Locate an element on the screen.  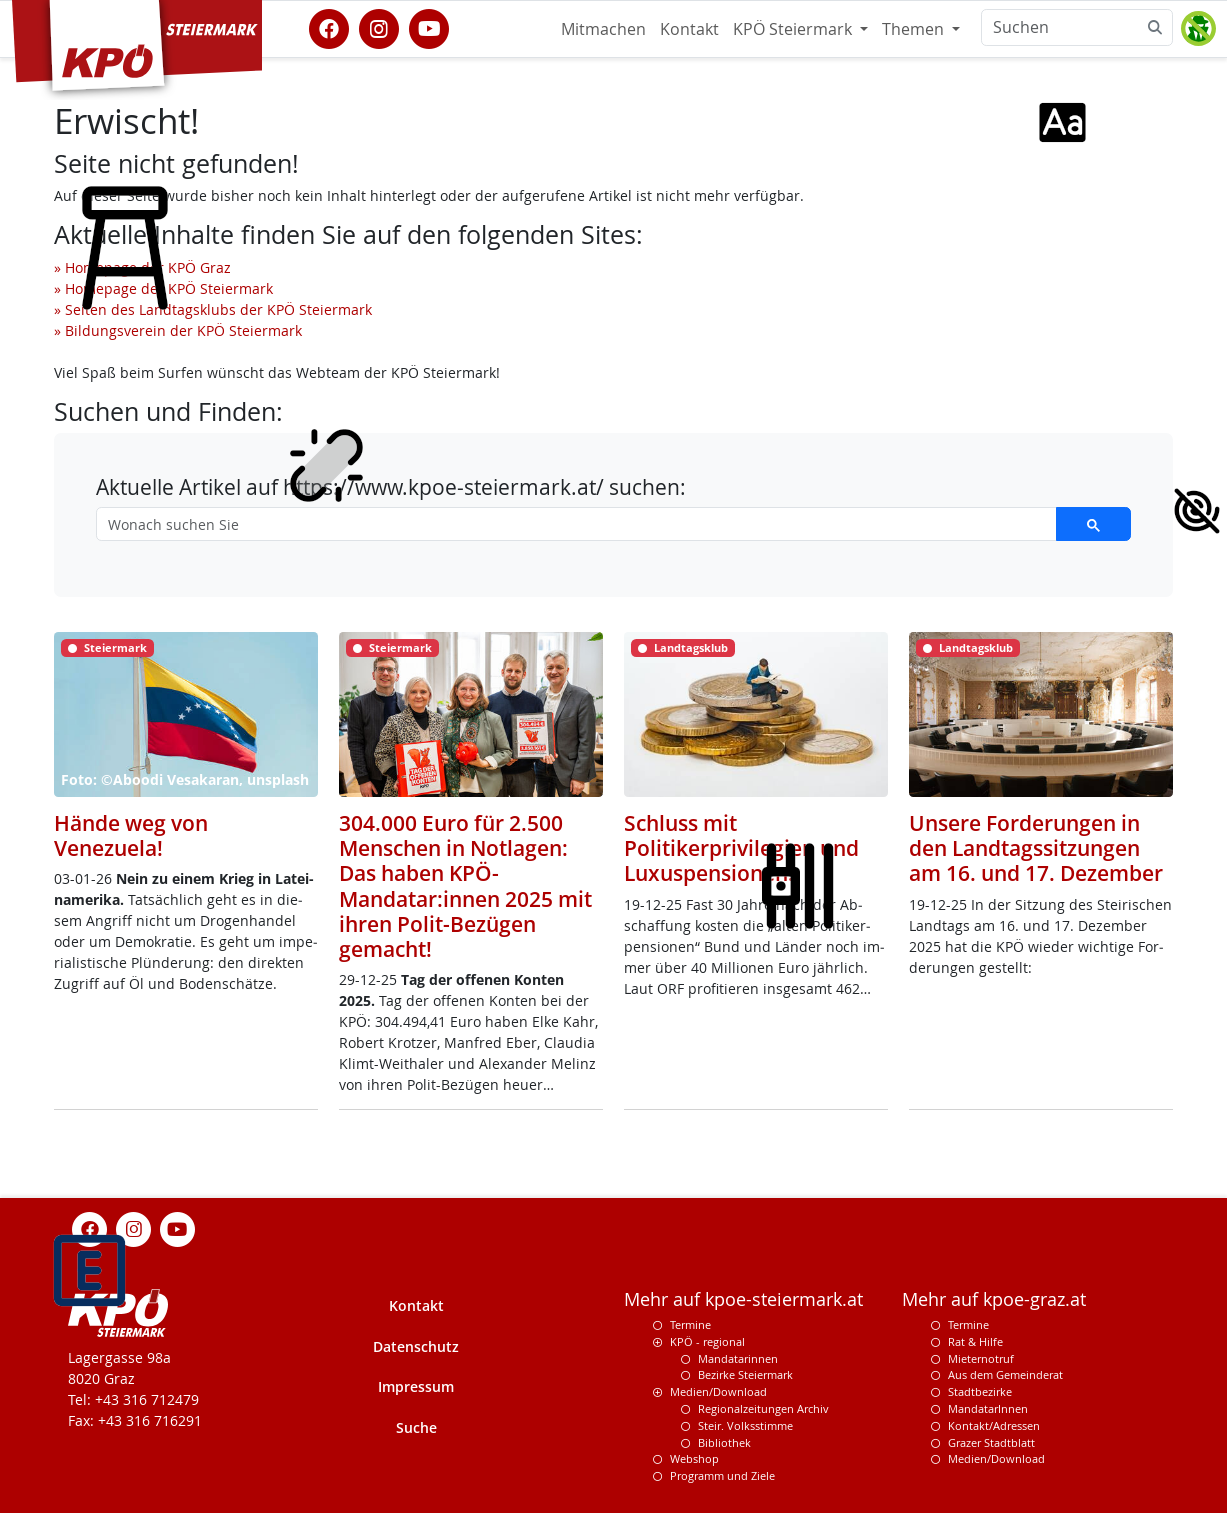
disable spiral or swirl effect is located at coordinates (1197, 511).